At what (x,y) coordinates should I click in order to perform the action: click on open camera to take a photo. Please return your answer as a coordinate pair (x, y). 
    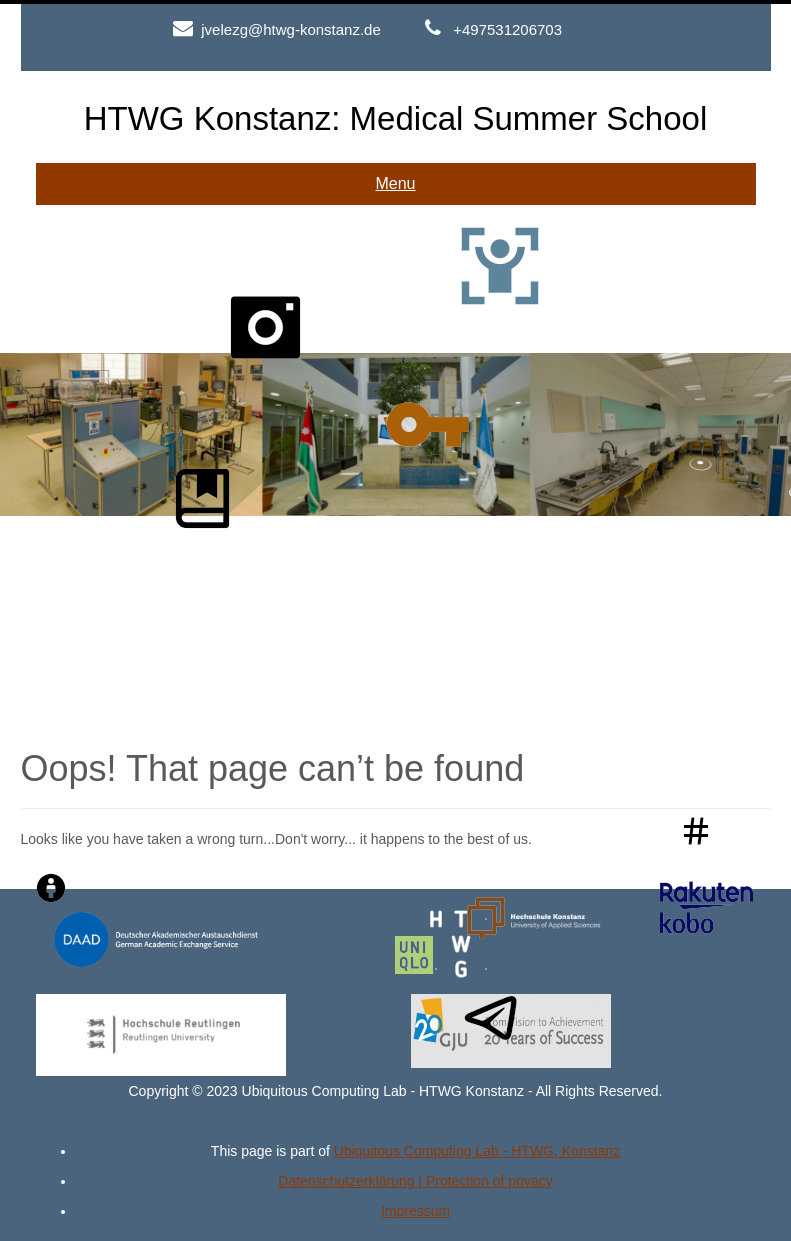
    Looking at the image, I should click on (265, 327).